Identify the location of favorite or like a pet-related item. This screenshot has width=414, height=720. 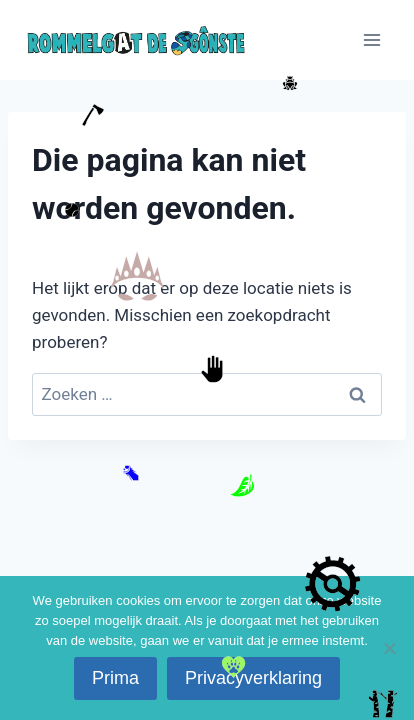
(233, 667).